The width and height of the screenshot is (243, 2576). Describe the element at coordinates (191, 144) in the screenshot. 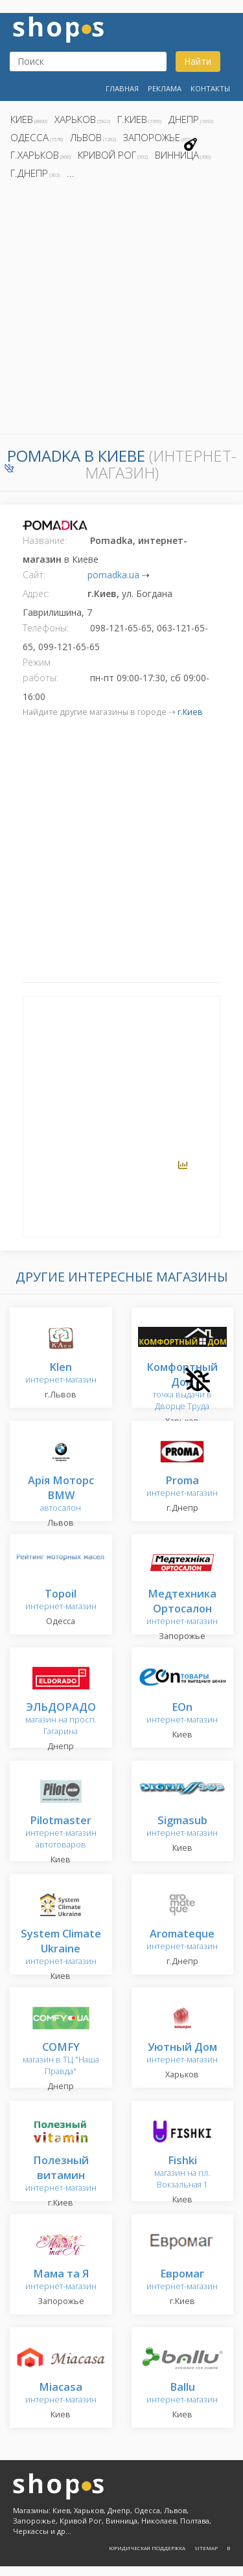

I see `view or manage digital assets` at that location.